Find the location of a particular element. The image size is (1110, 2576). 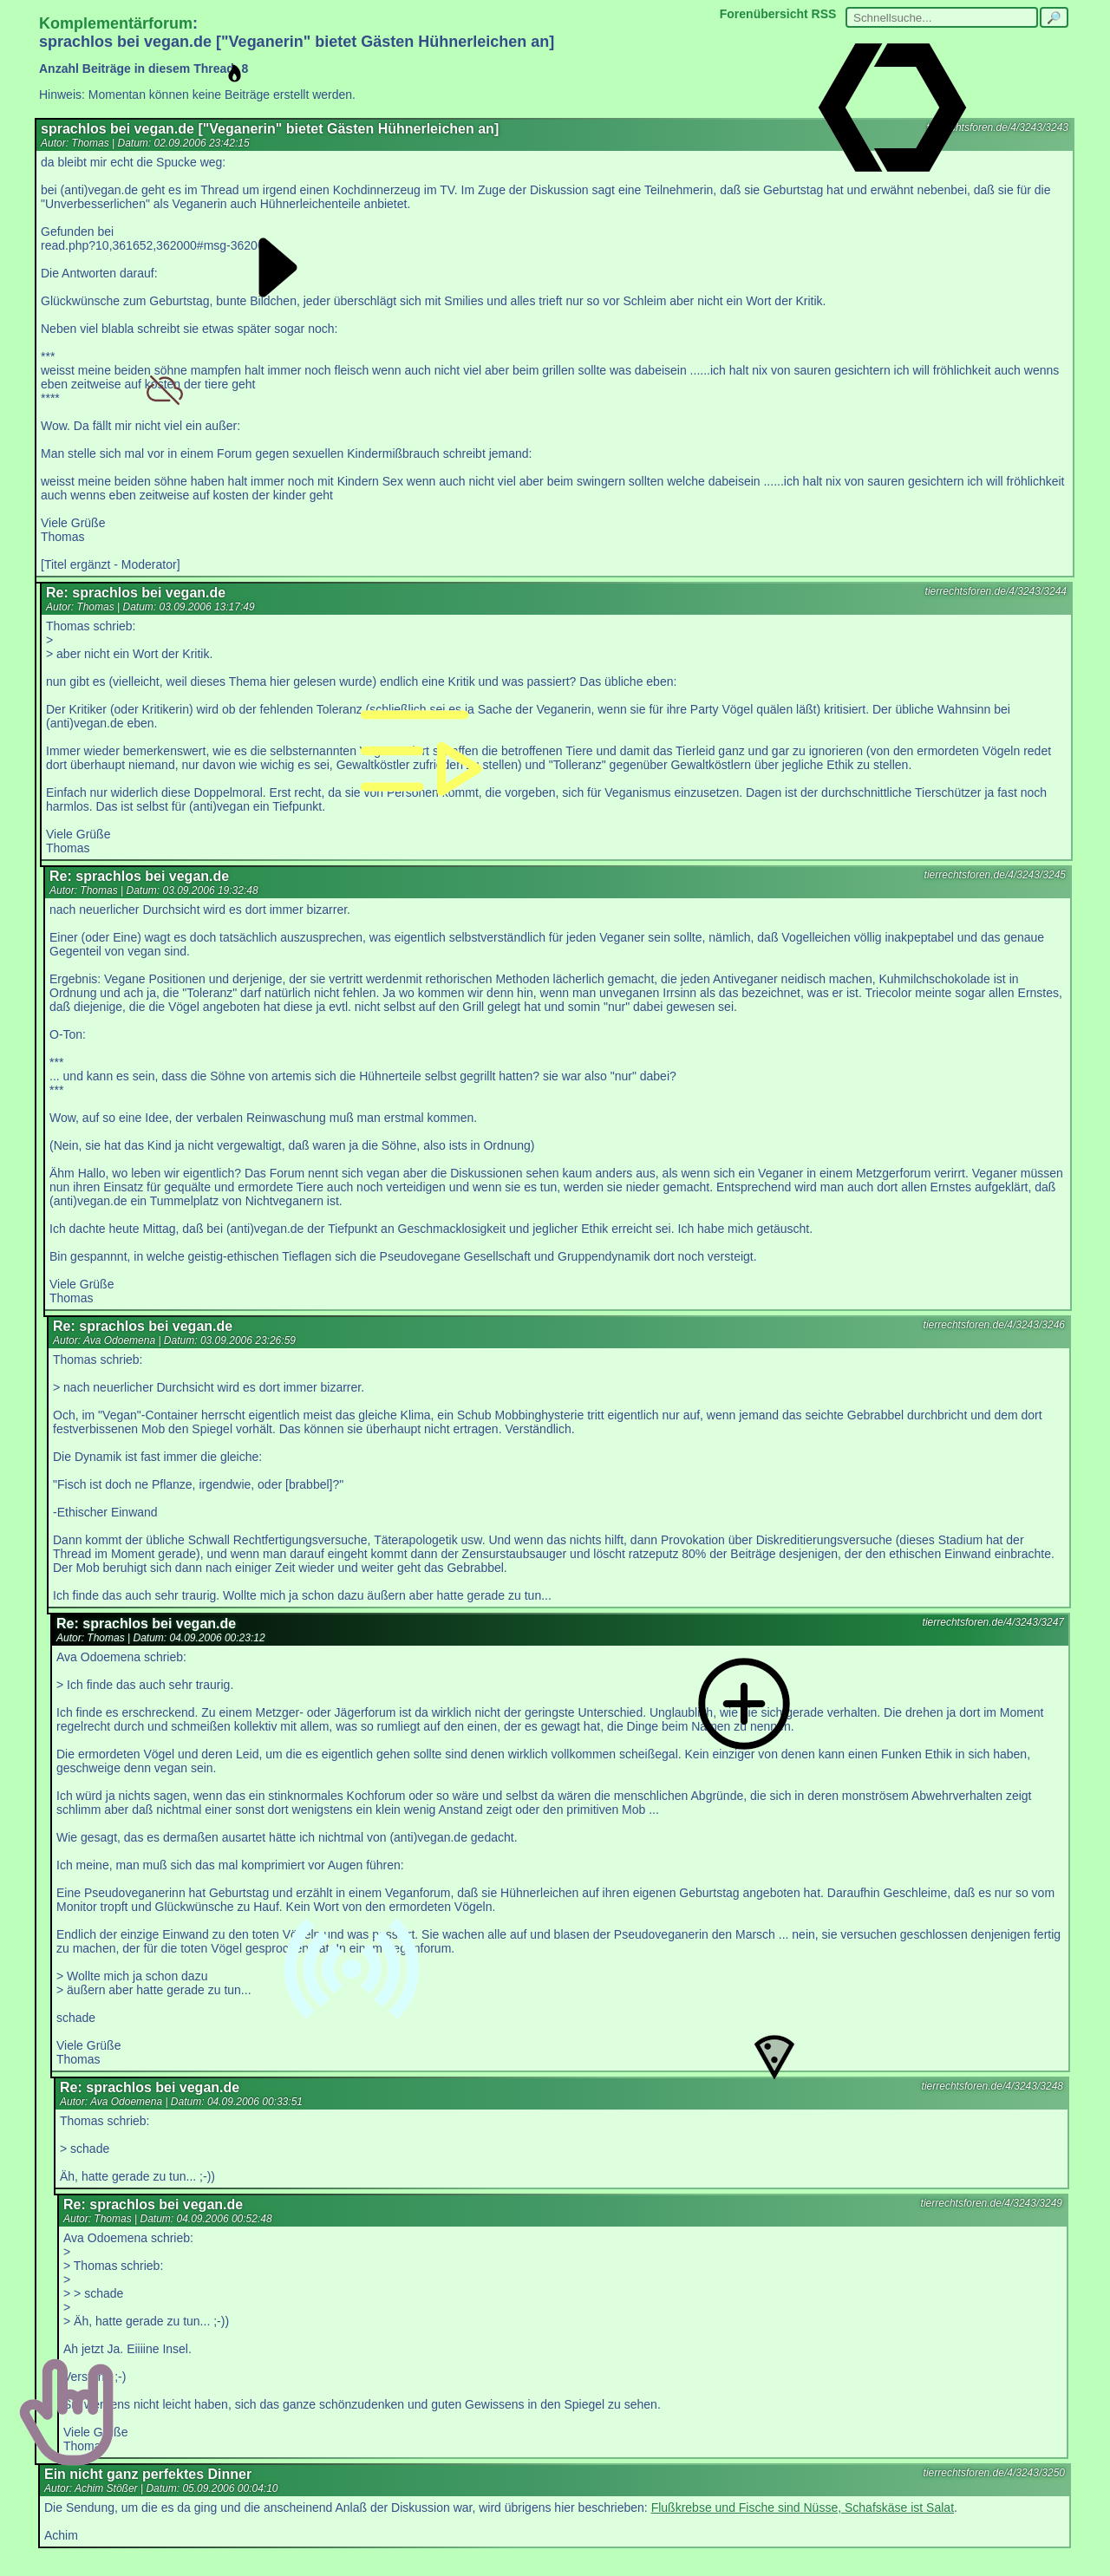

view playback queue is located at coordinates (415, 751).